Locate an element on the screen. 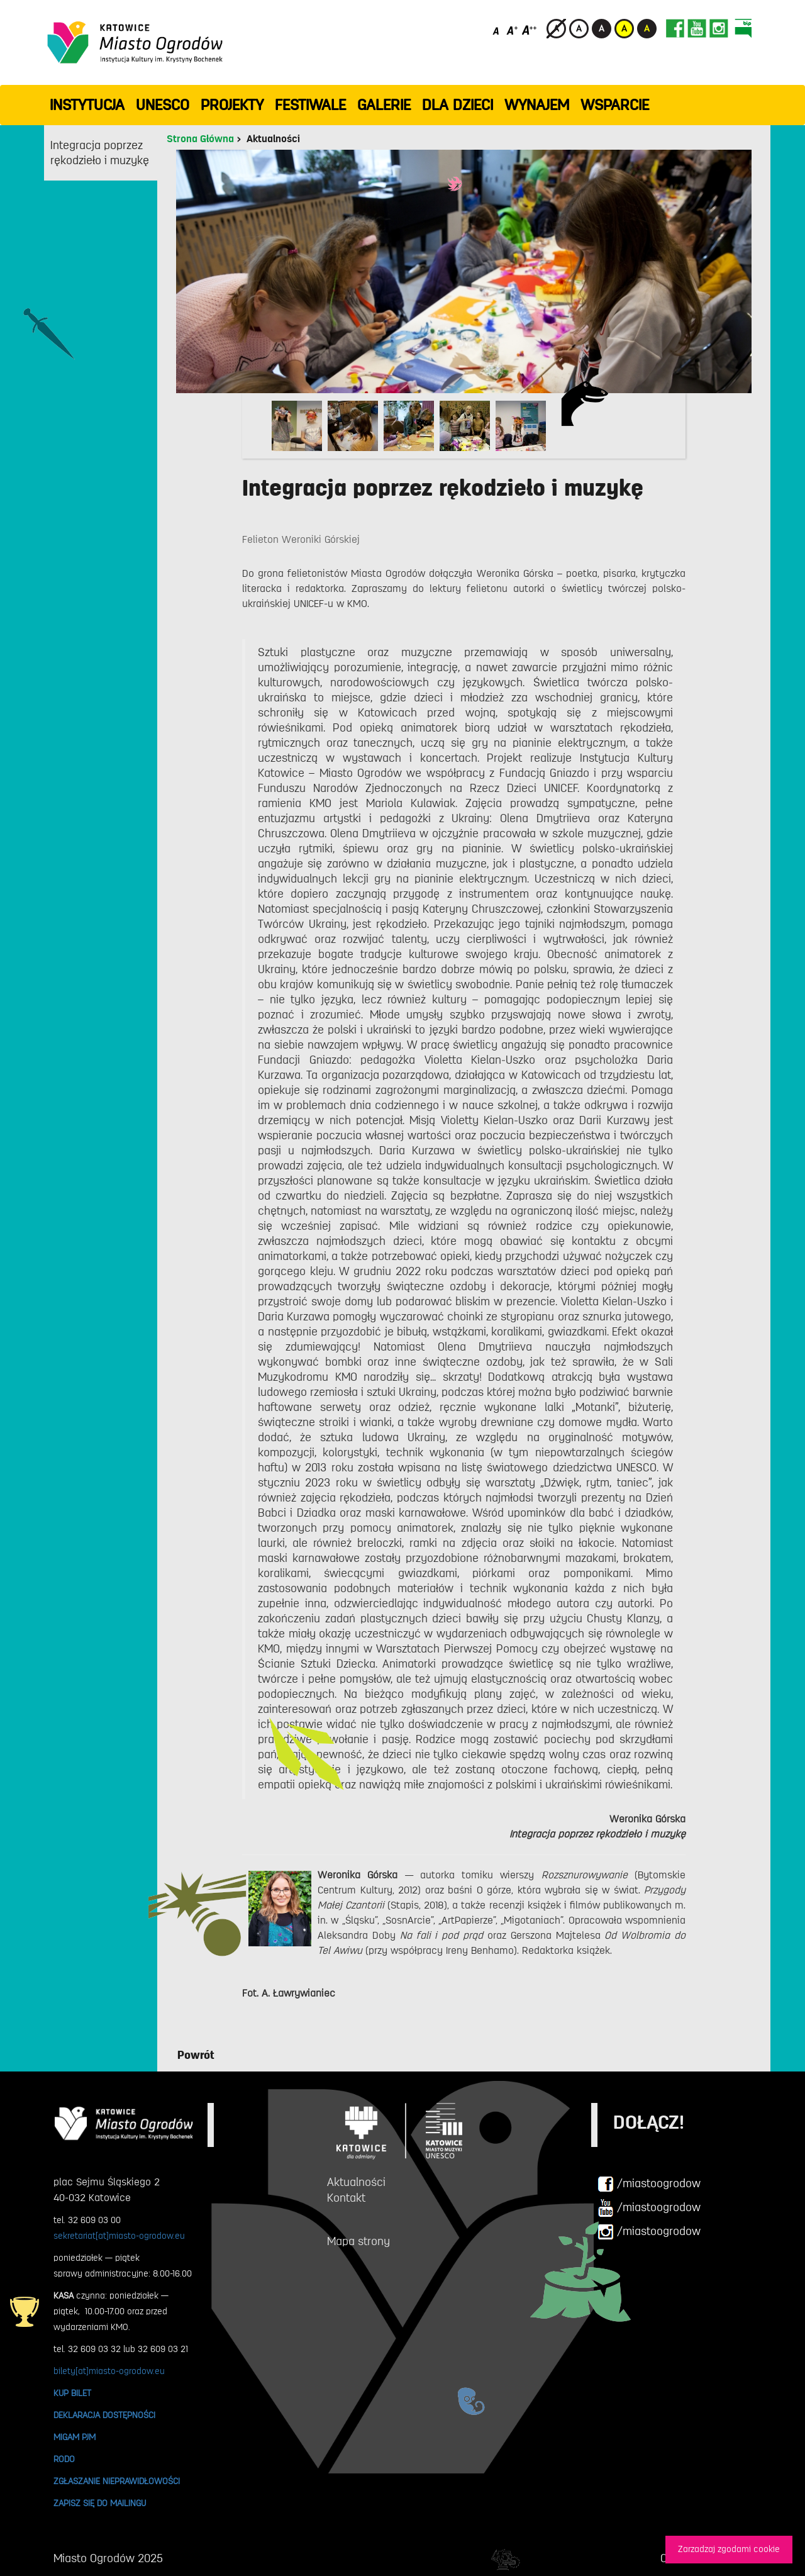 Image resolution: width=805 pixels, height=2576 pixels. access dinosaur-related content or games is located at coordinates (586, 402).